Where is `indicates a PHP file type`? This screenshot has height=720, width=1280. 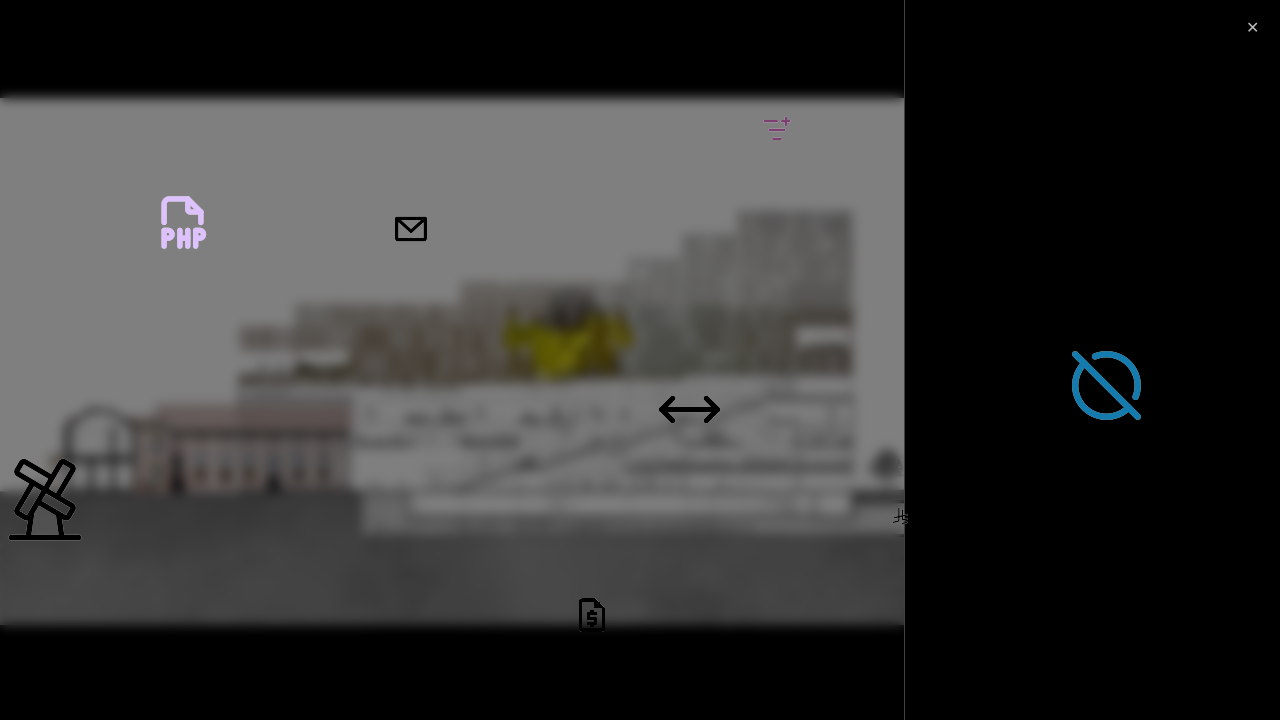 indicates a PHP file type is located at coordinates (182, 222).